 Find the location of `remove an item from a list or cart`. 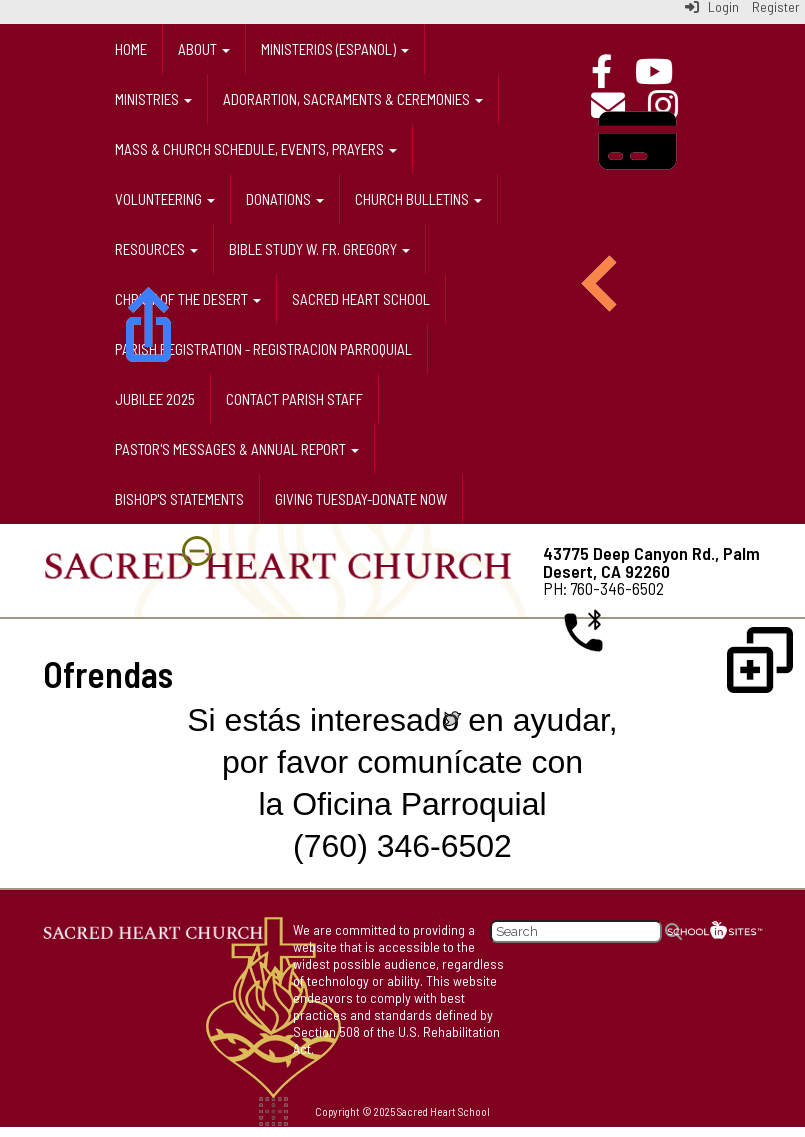

remove an item from a list or cart is located at coordinates (197, 551).